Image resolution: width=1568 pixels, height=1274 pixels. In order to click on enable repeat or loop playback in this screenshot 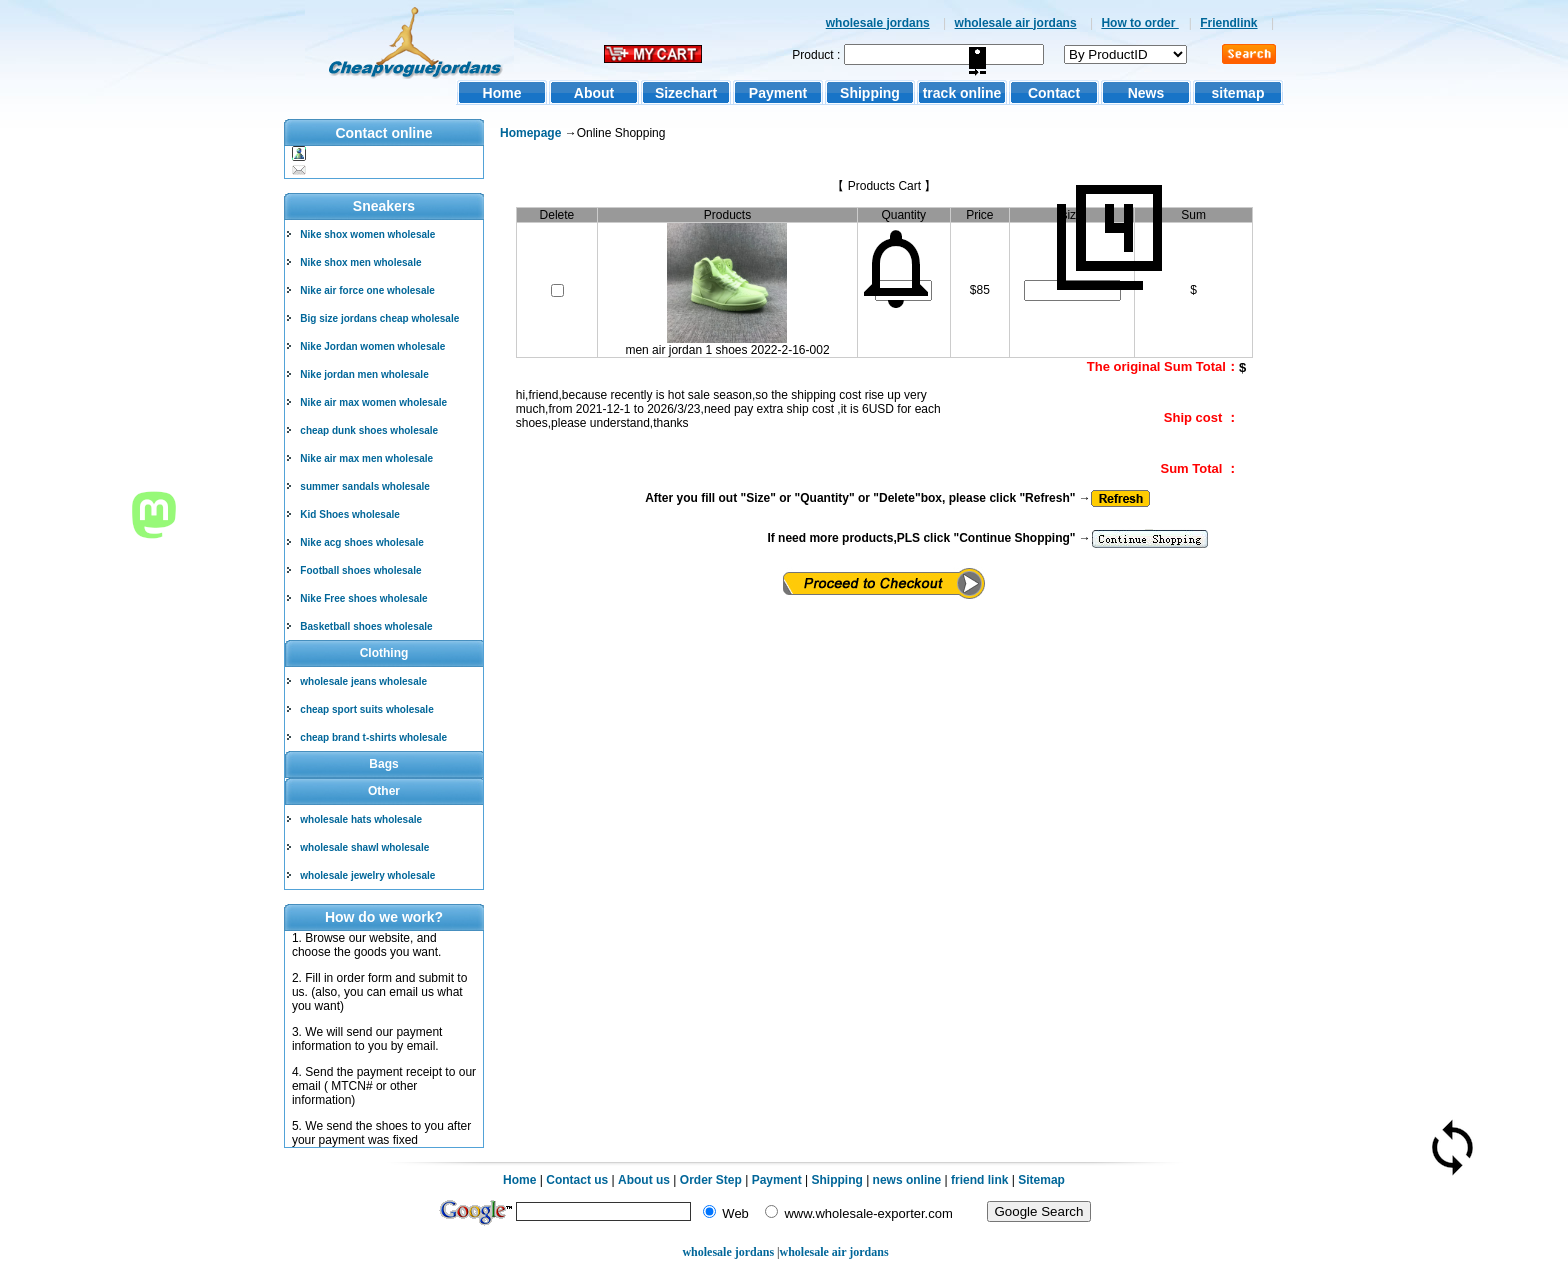, I will do `click(1452, 1147)`.